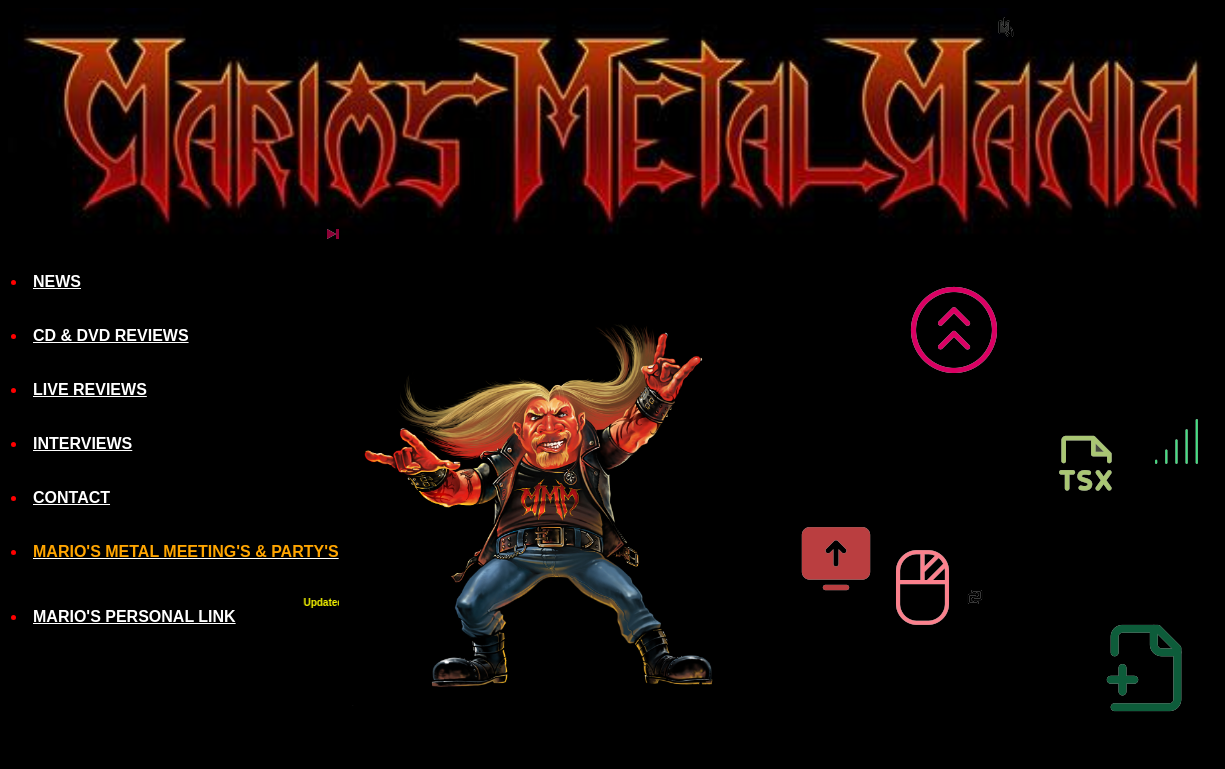  What do you see at coordinates (1086, 465) in the screenshot?
I see `a TypeScript React component file` at bounding box center [1086, 465].